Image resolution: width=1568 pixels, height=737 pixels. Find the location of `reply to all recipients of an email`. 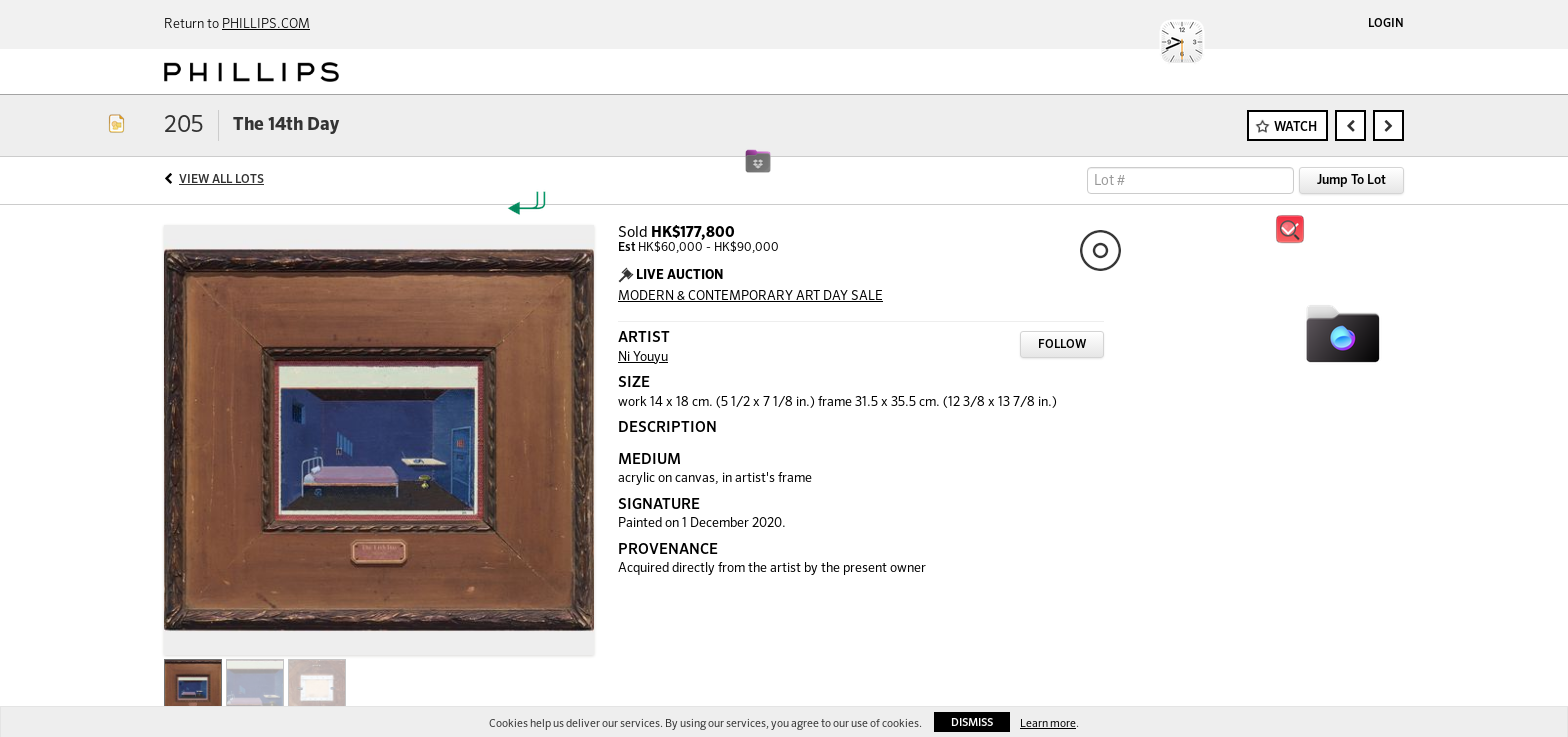

reply to all recipients of an email is located at coordinates (526, 203).